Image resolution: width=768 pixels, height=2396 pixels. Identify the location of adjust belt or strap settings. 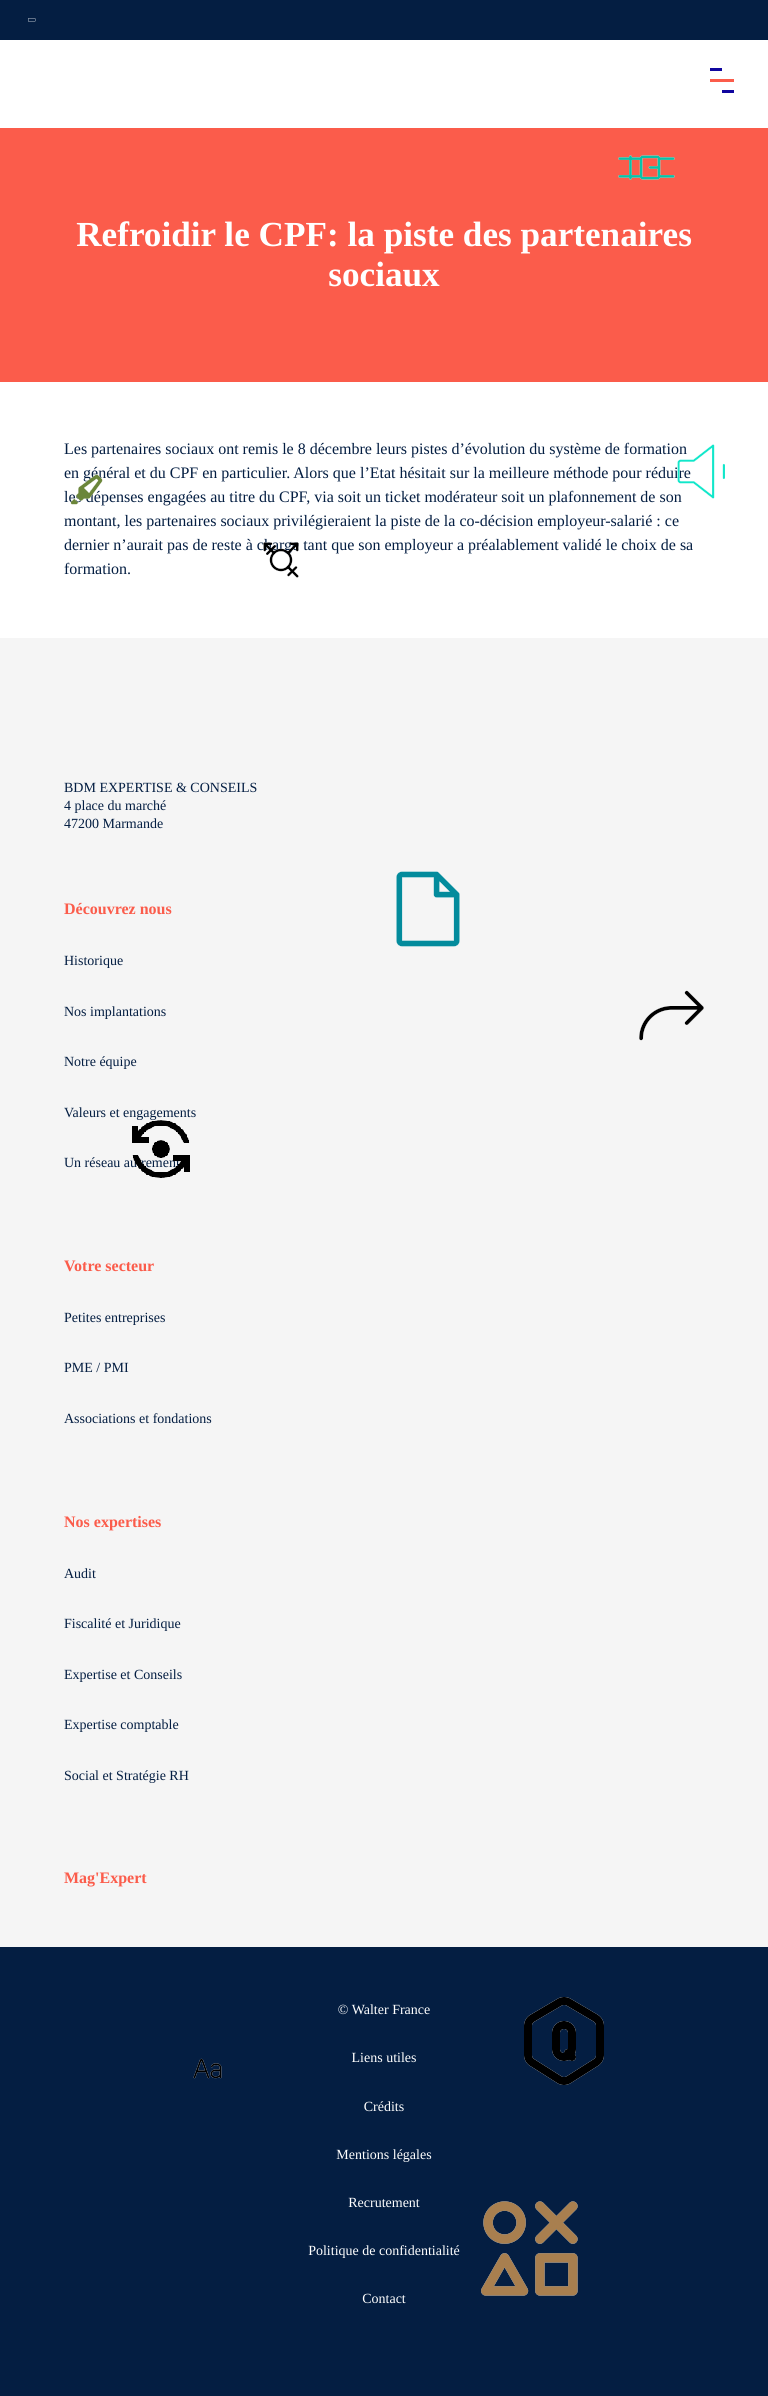
(646, 167).